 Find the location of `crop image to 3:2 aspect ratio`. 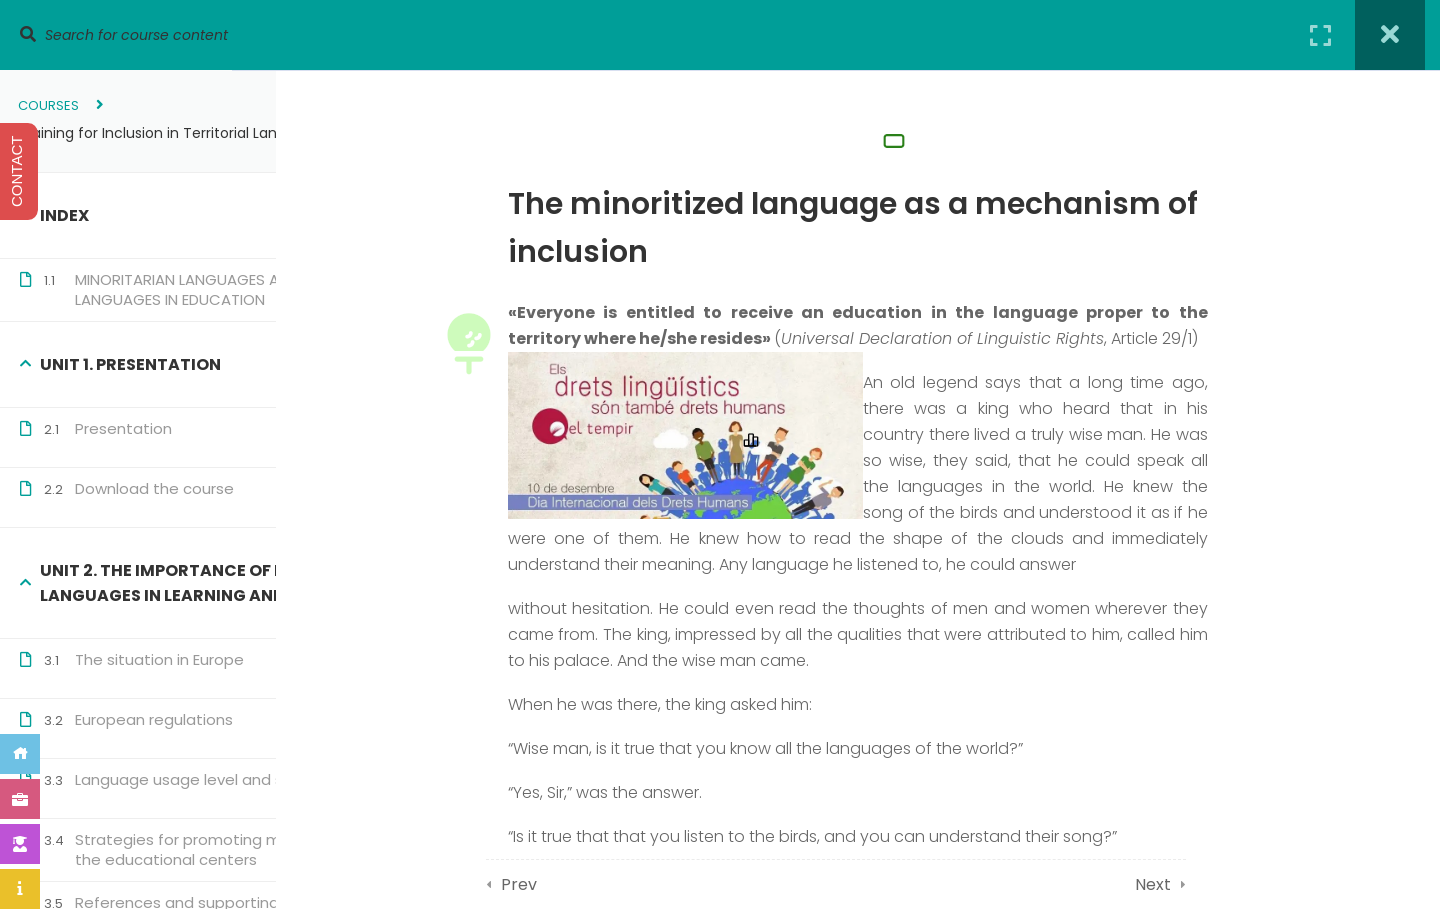

crop image to 3:2 aspect ratio is located at coordinates (894, 141).